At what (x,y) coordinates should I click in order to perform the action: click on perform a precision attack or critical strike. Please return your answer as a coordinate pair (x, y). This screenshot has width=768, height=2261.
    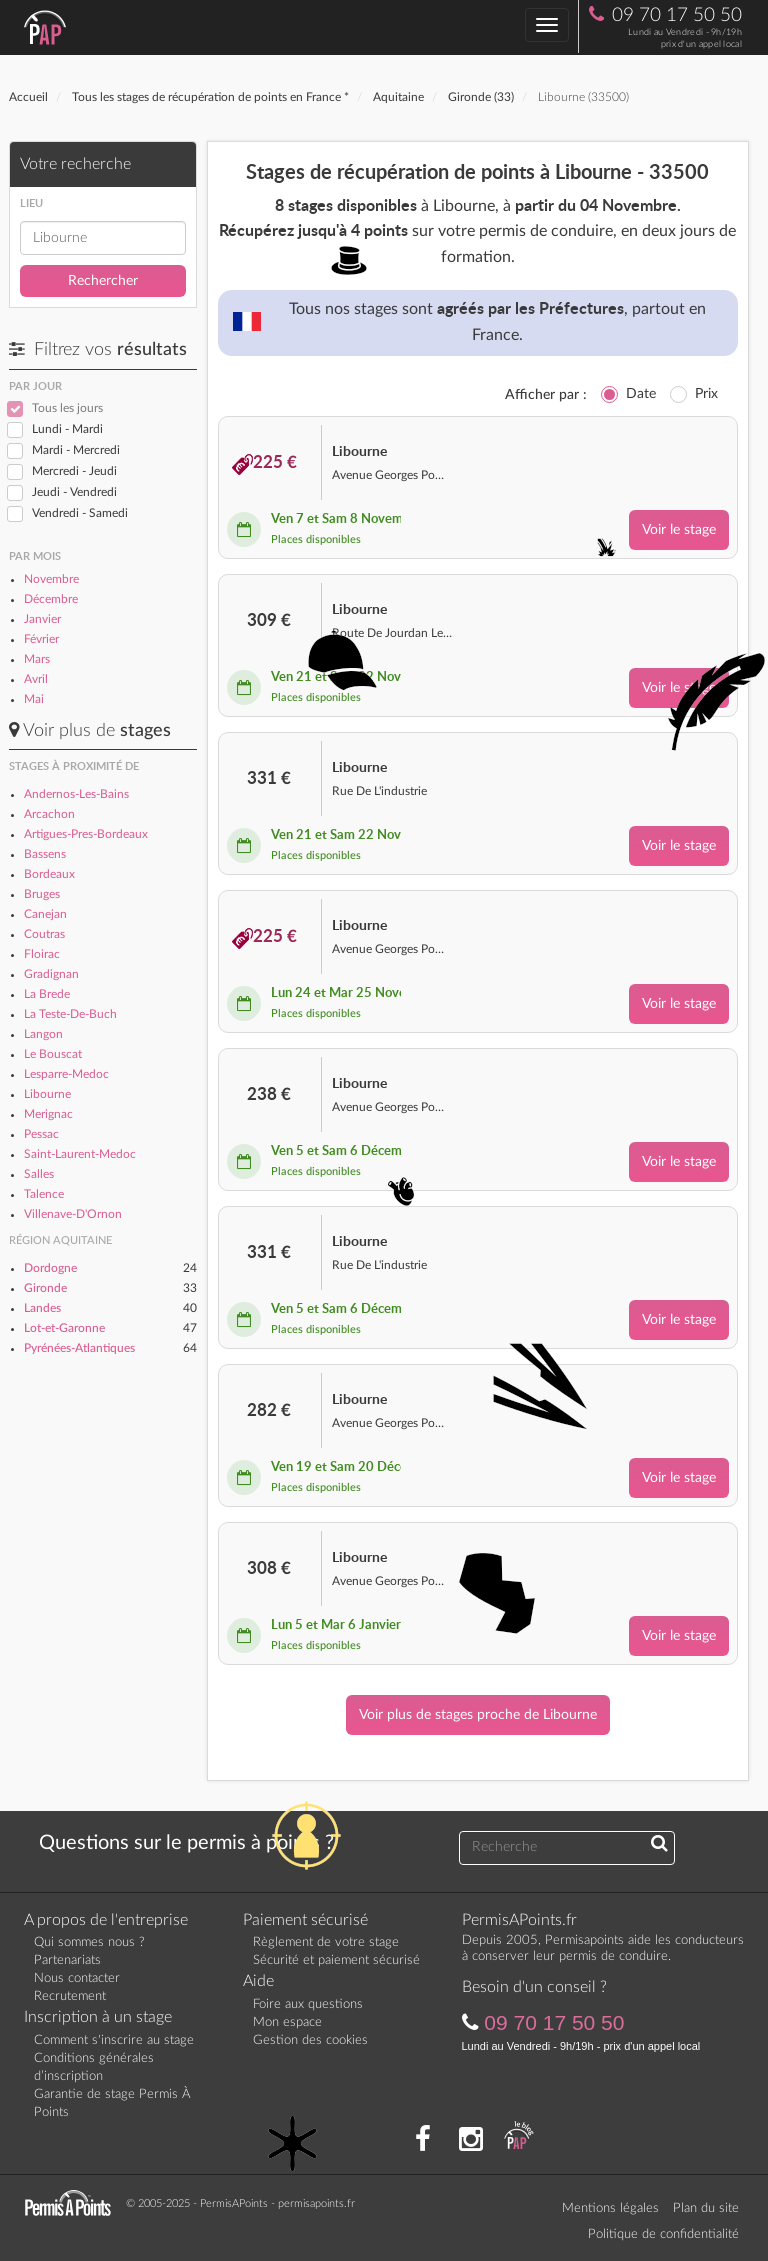
    Looking at the image, I should click on (540, 1390).